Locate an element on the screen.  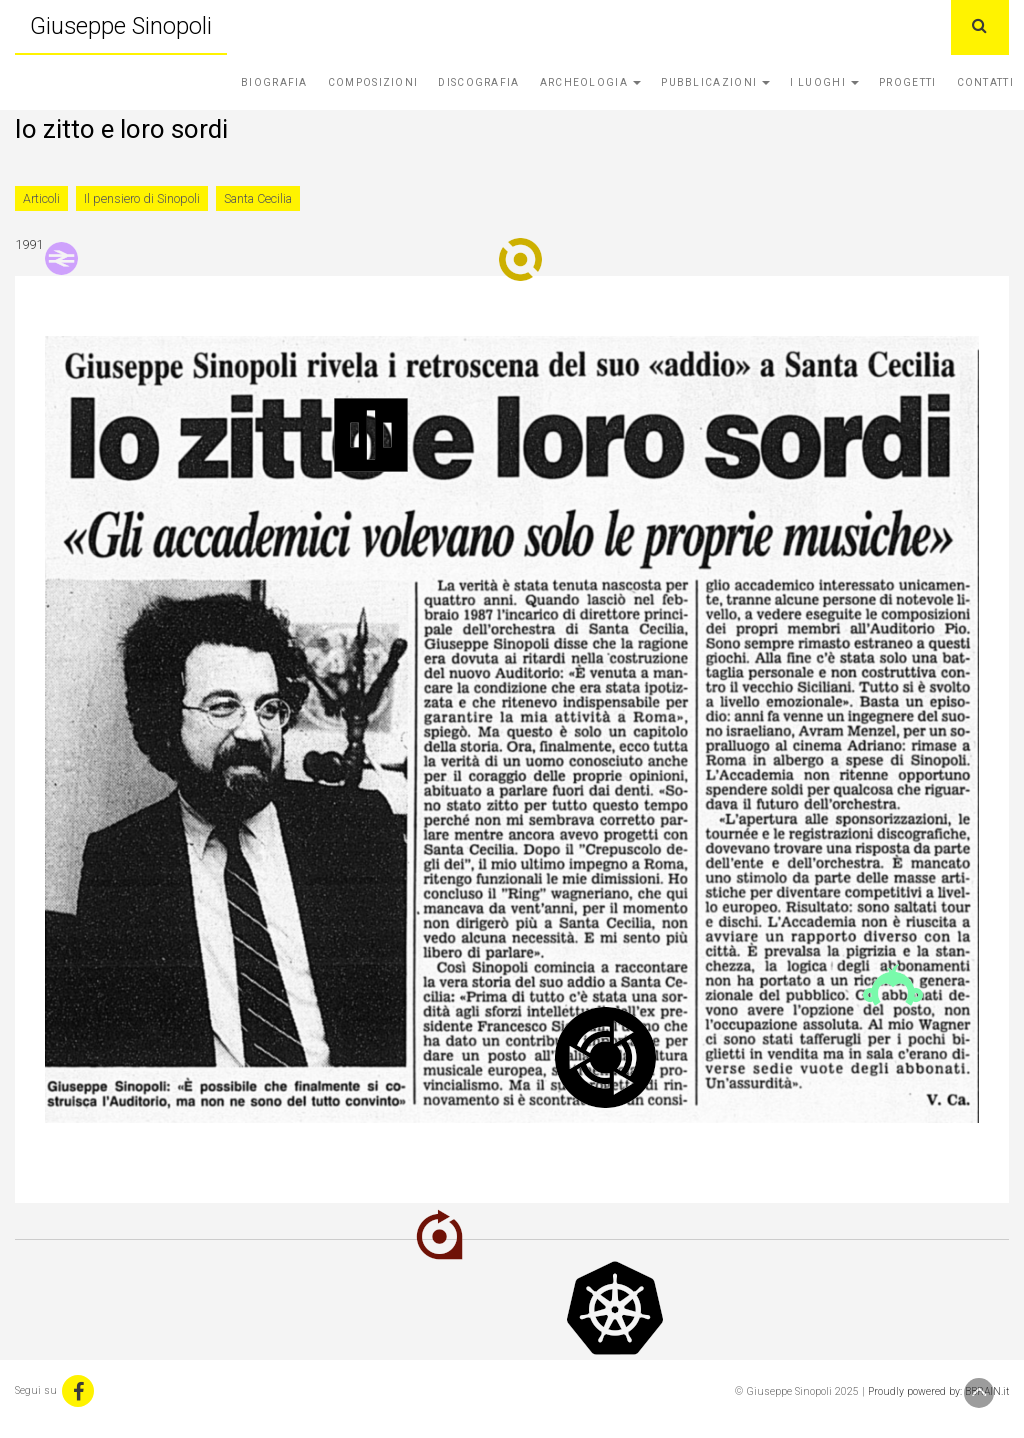
open SurveyMonkey app is located at coordinates (893, 985).